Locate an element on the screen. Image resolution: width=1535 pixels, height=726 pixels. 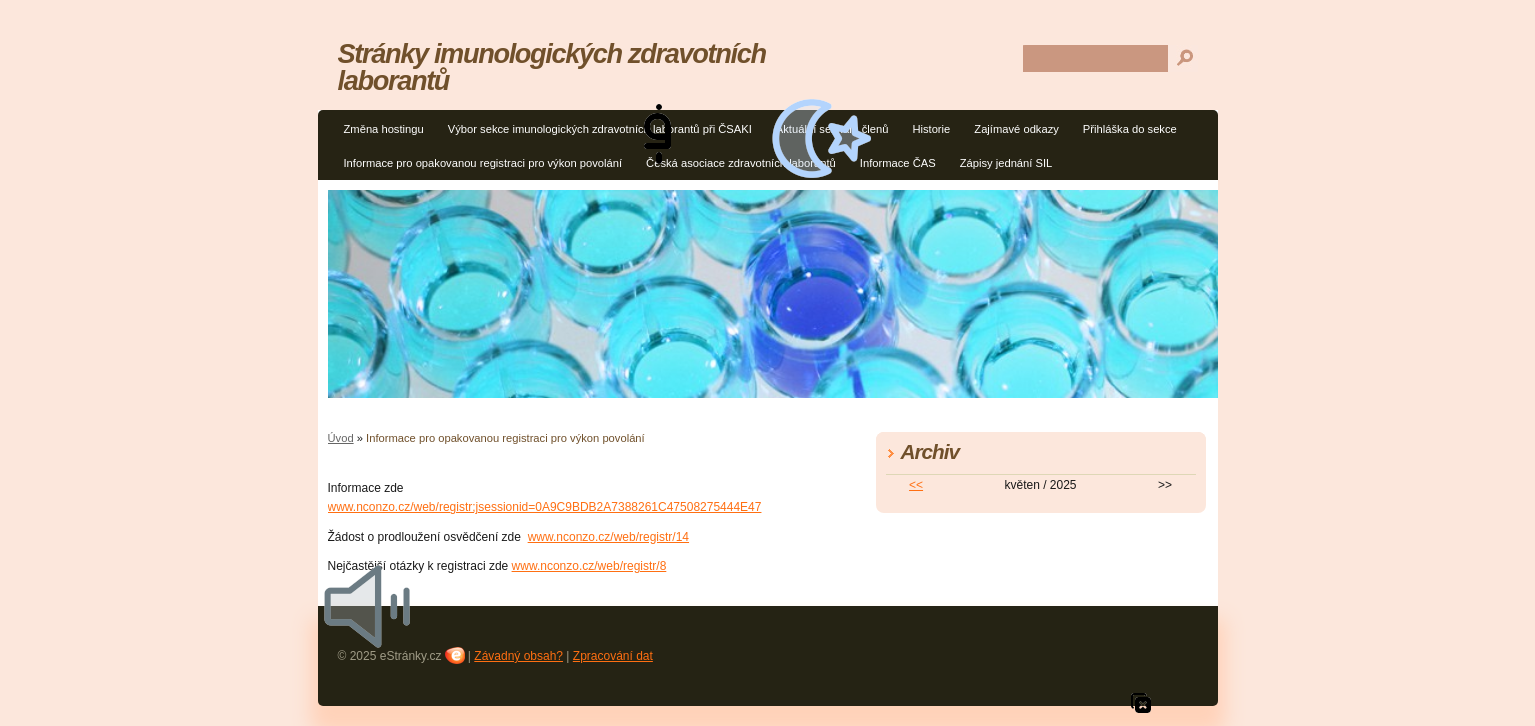
indicates islamic religious content or settings is located at coordinates (818, 138).